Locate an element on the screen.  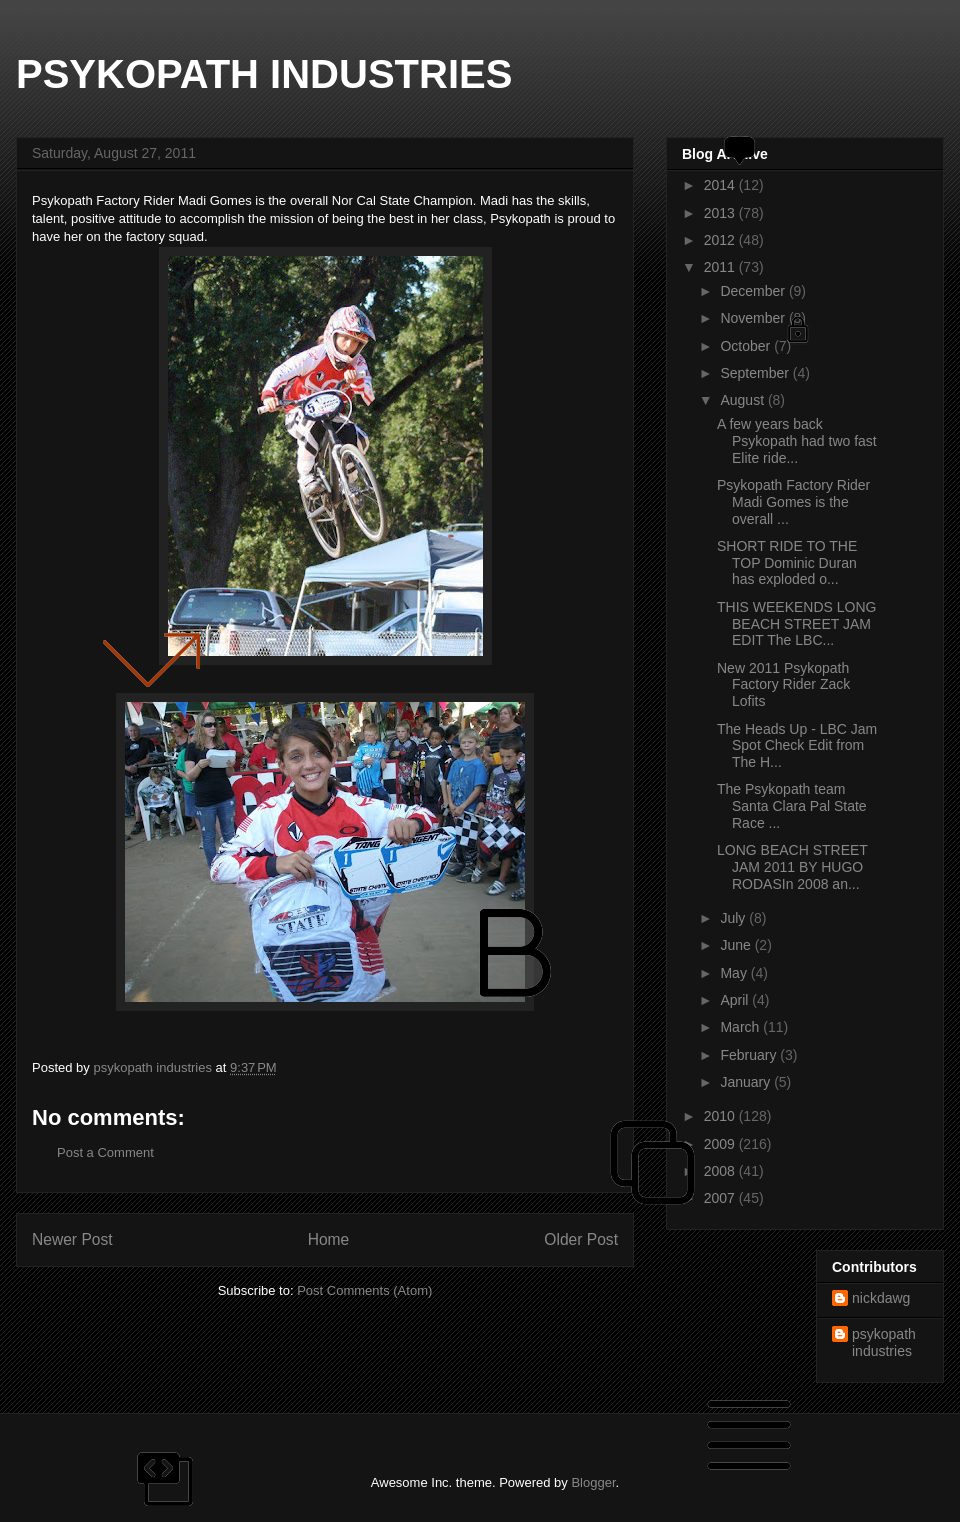
lock or secure this item is located at coordinates (798, 330).